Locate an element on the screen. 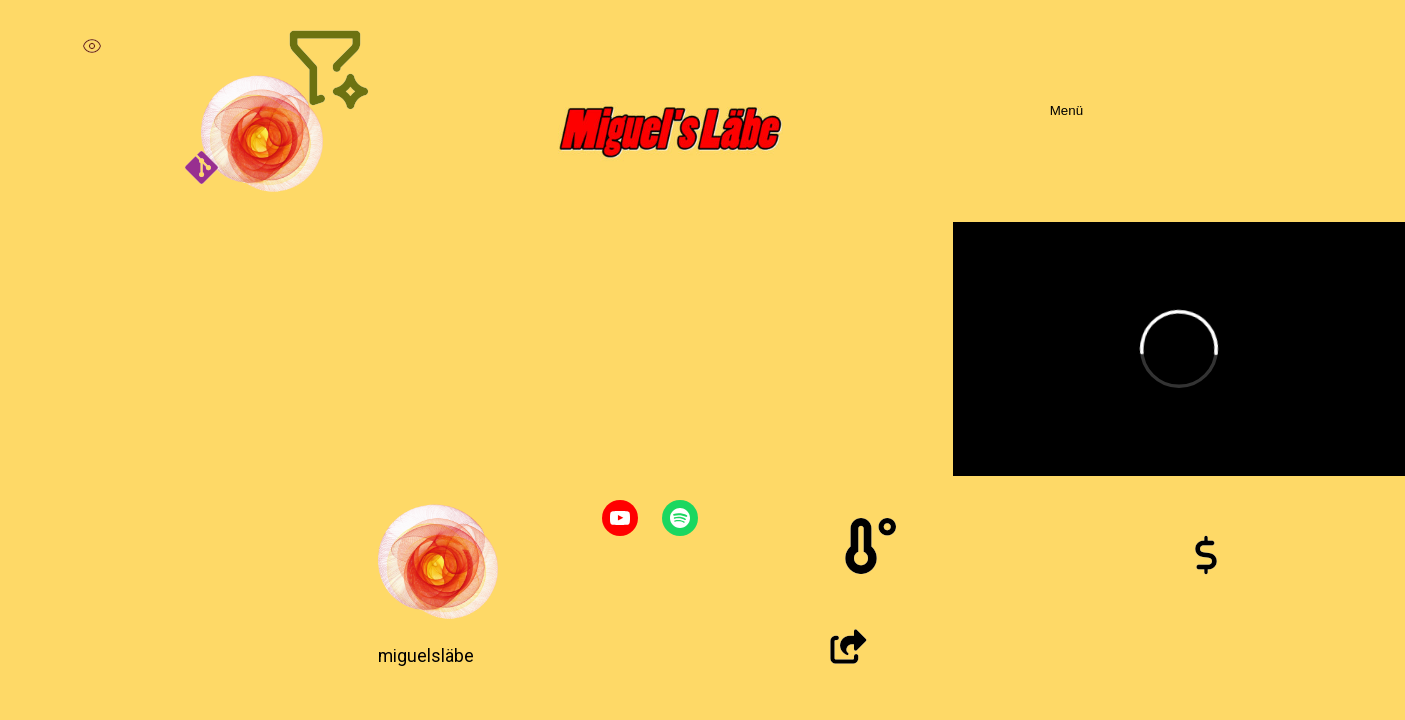 The width and height of the screenshot is (1405, 720). apply smart or AI-powered filters is located at coordinates (325, 66).